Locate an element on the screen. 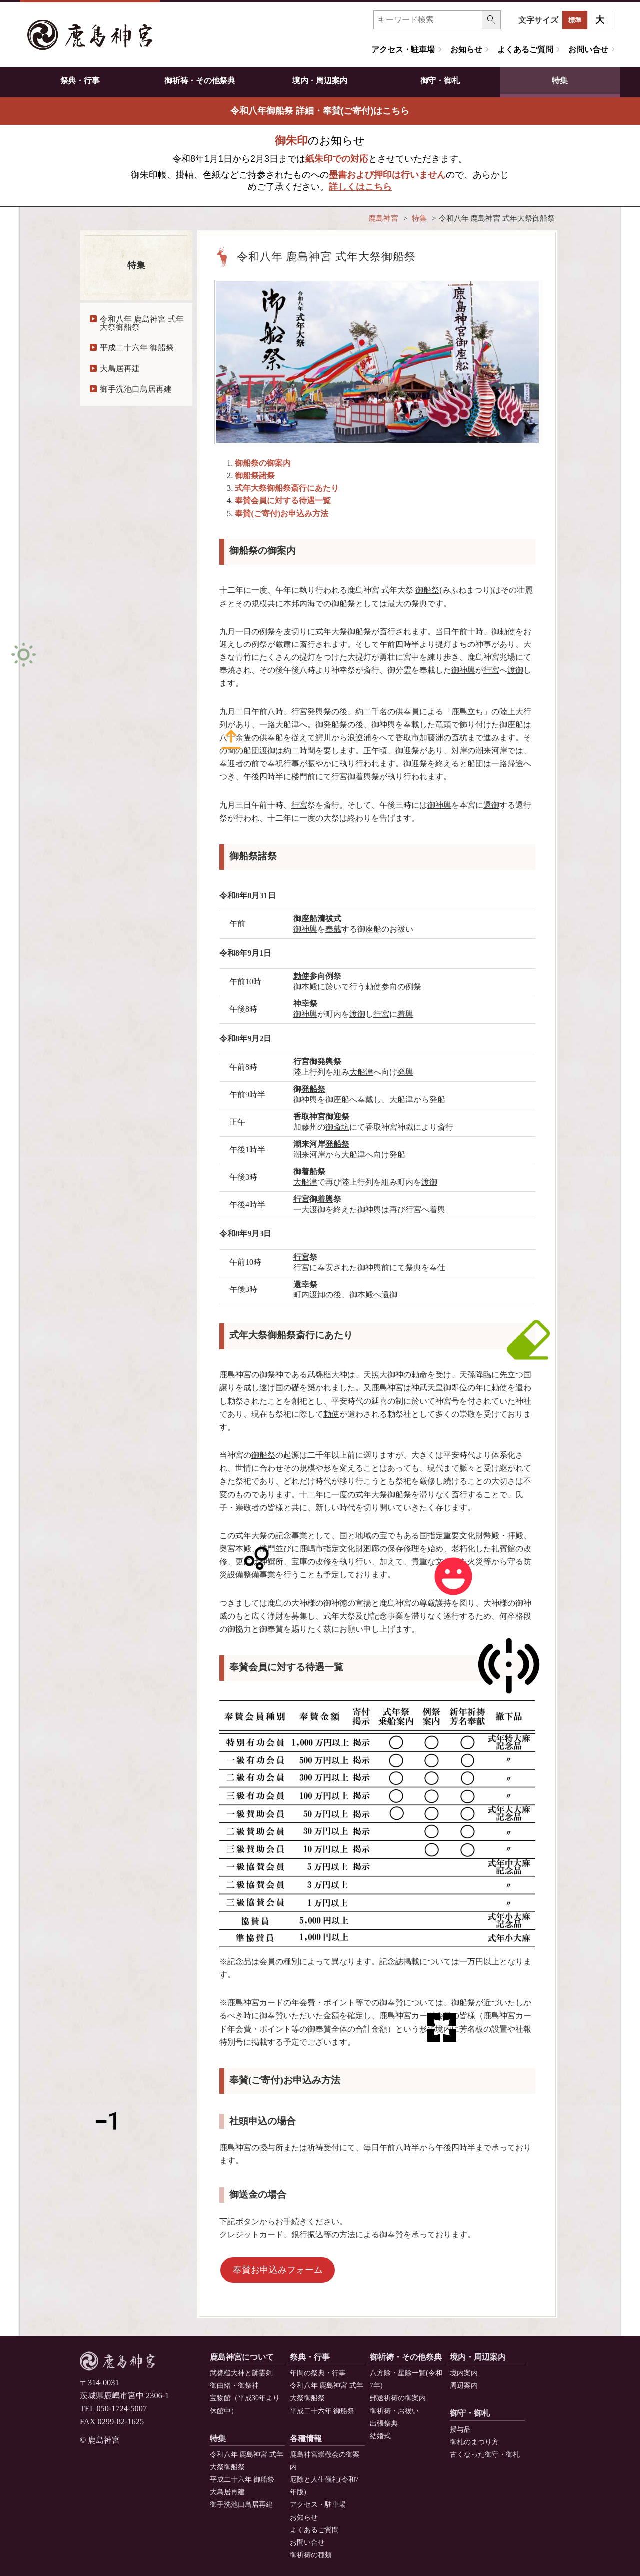 The image size is (640, 2576). react with laughter to a post or message is located at coordinates (454, 1576).